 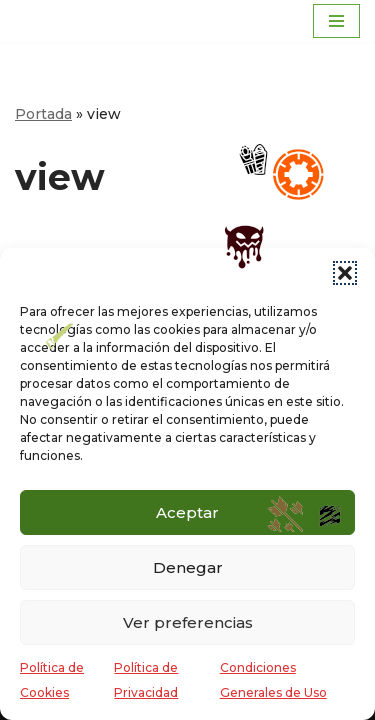 I want to click on access woodworking or carpentry tools, so click(x=59, y=336).